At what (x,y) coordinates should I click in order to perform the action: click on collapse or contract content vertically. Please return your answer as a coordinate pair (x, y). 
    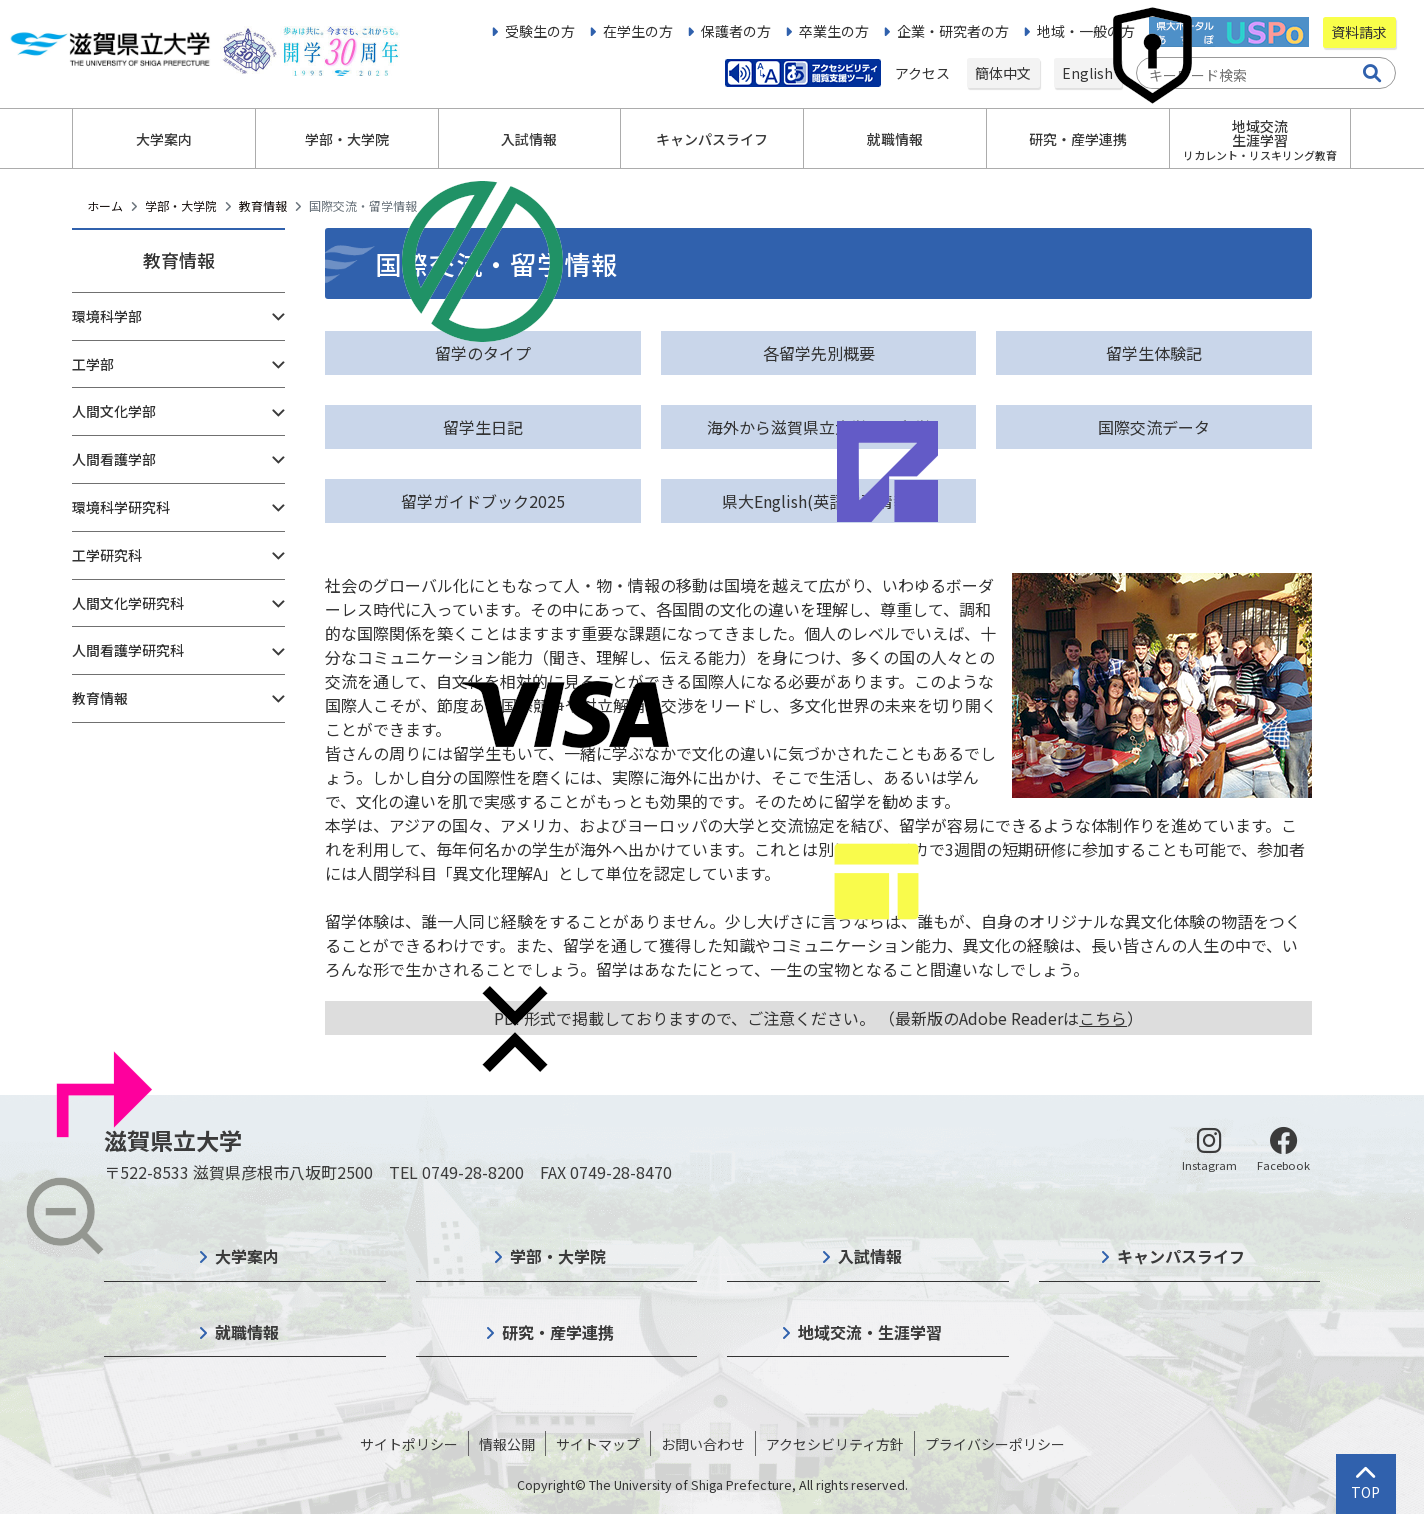
    Looking at the image, I should click on (515, 1029).